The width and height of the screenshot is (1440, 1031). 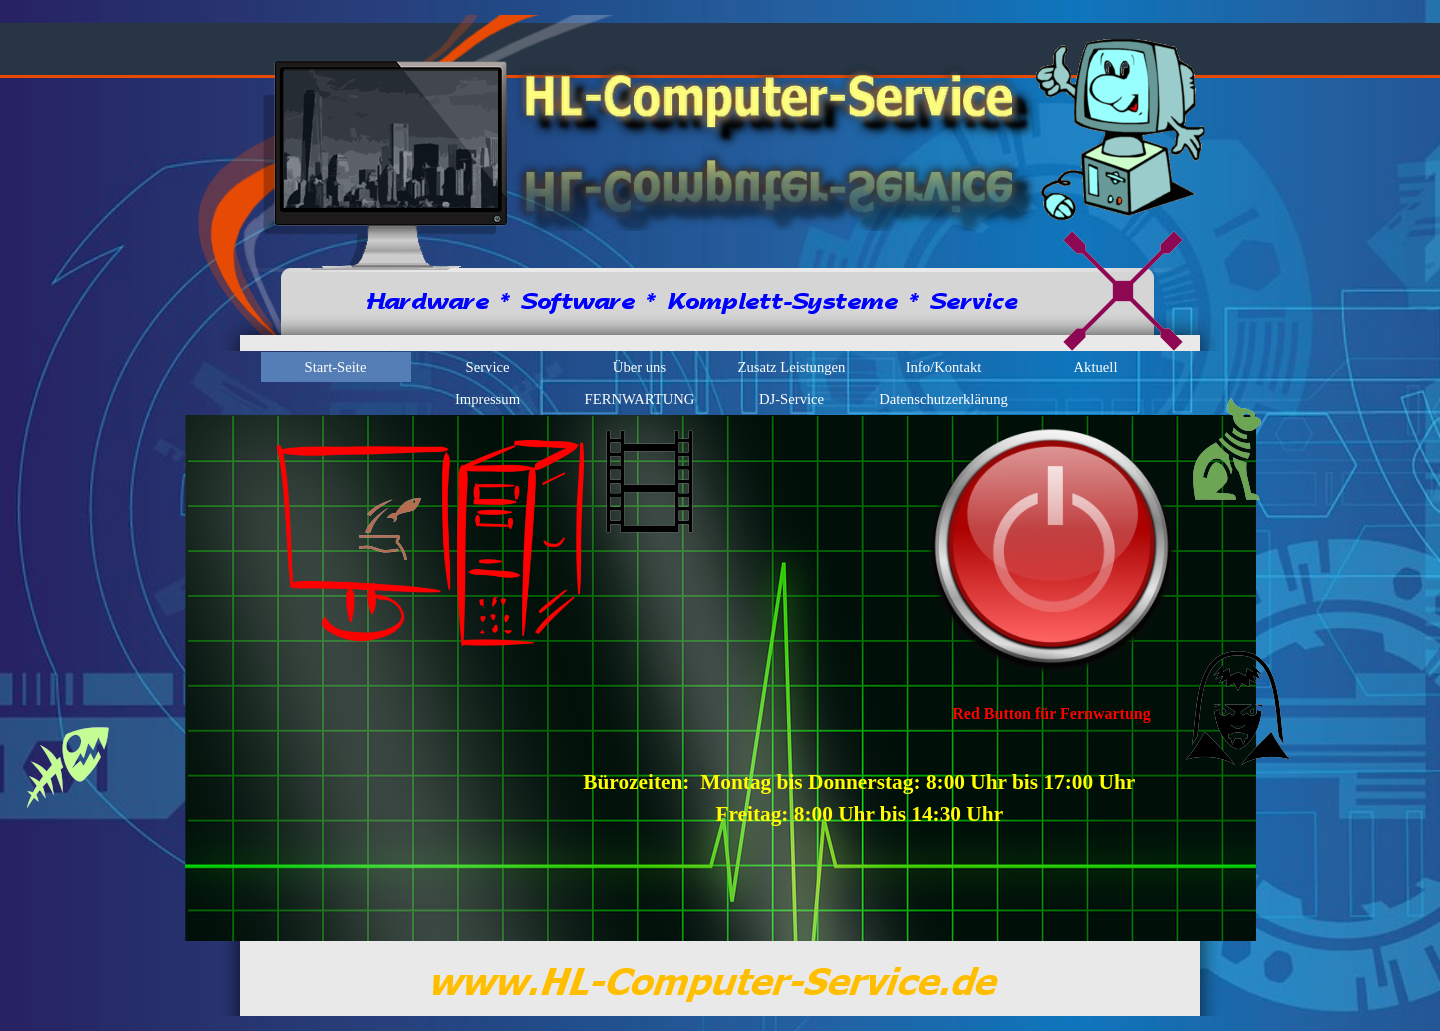 I want to click on access Egyptian mythology content or games, so click(x=1227, y=449).